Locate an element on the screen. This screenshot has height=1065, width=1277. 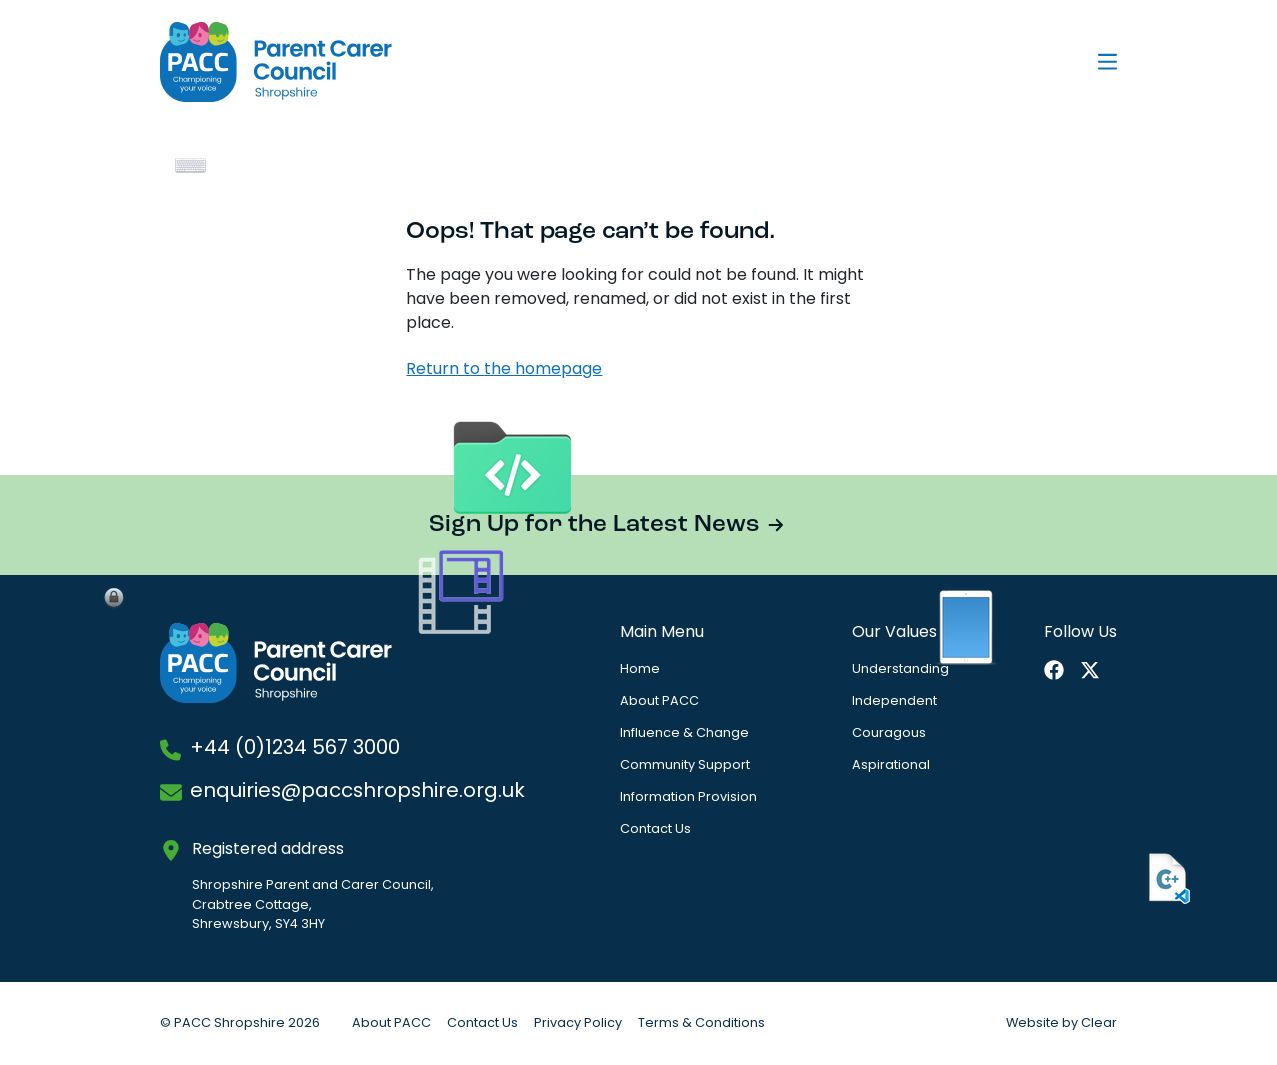
iPad with cellular connectivity is located at coordinates (966, 627).